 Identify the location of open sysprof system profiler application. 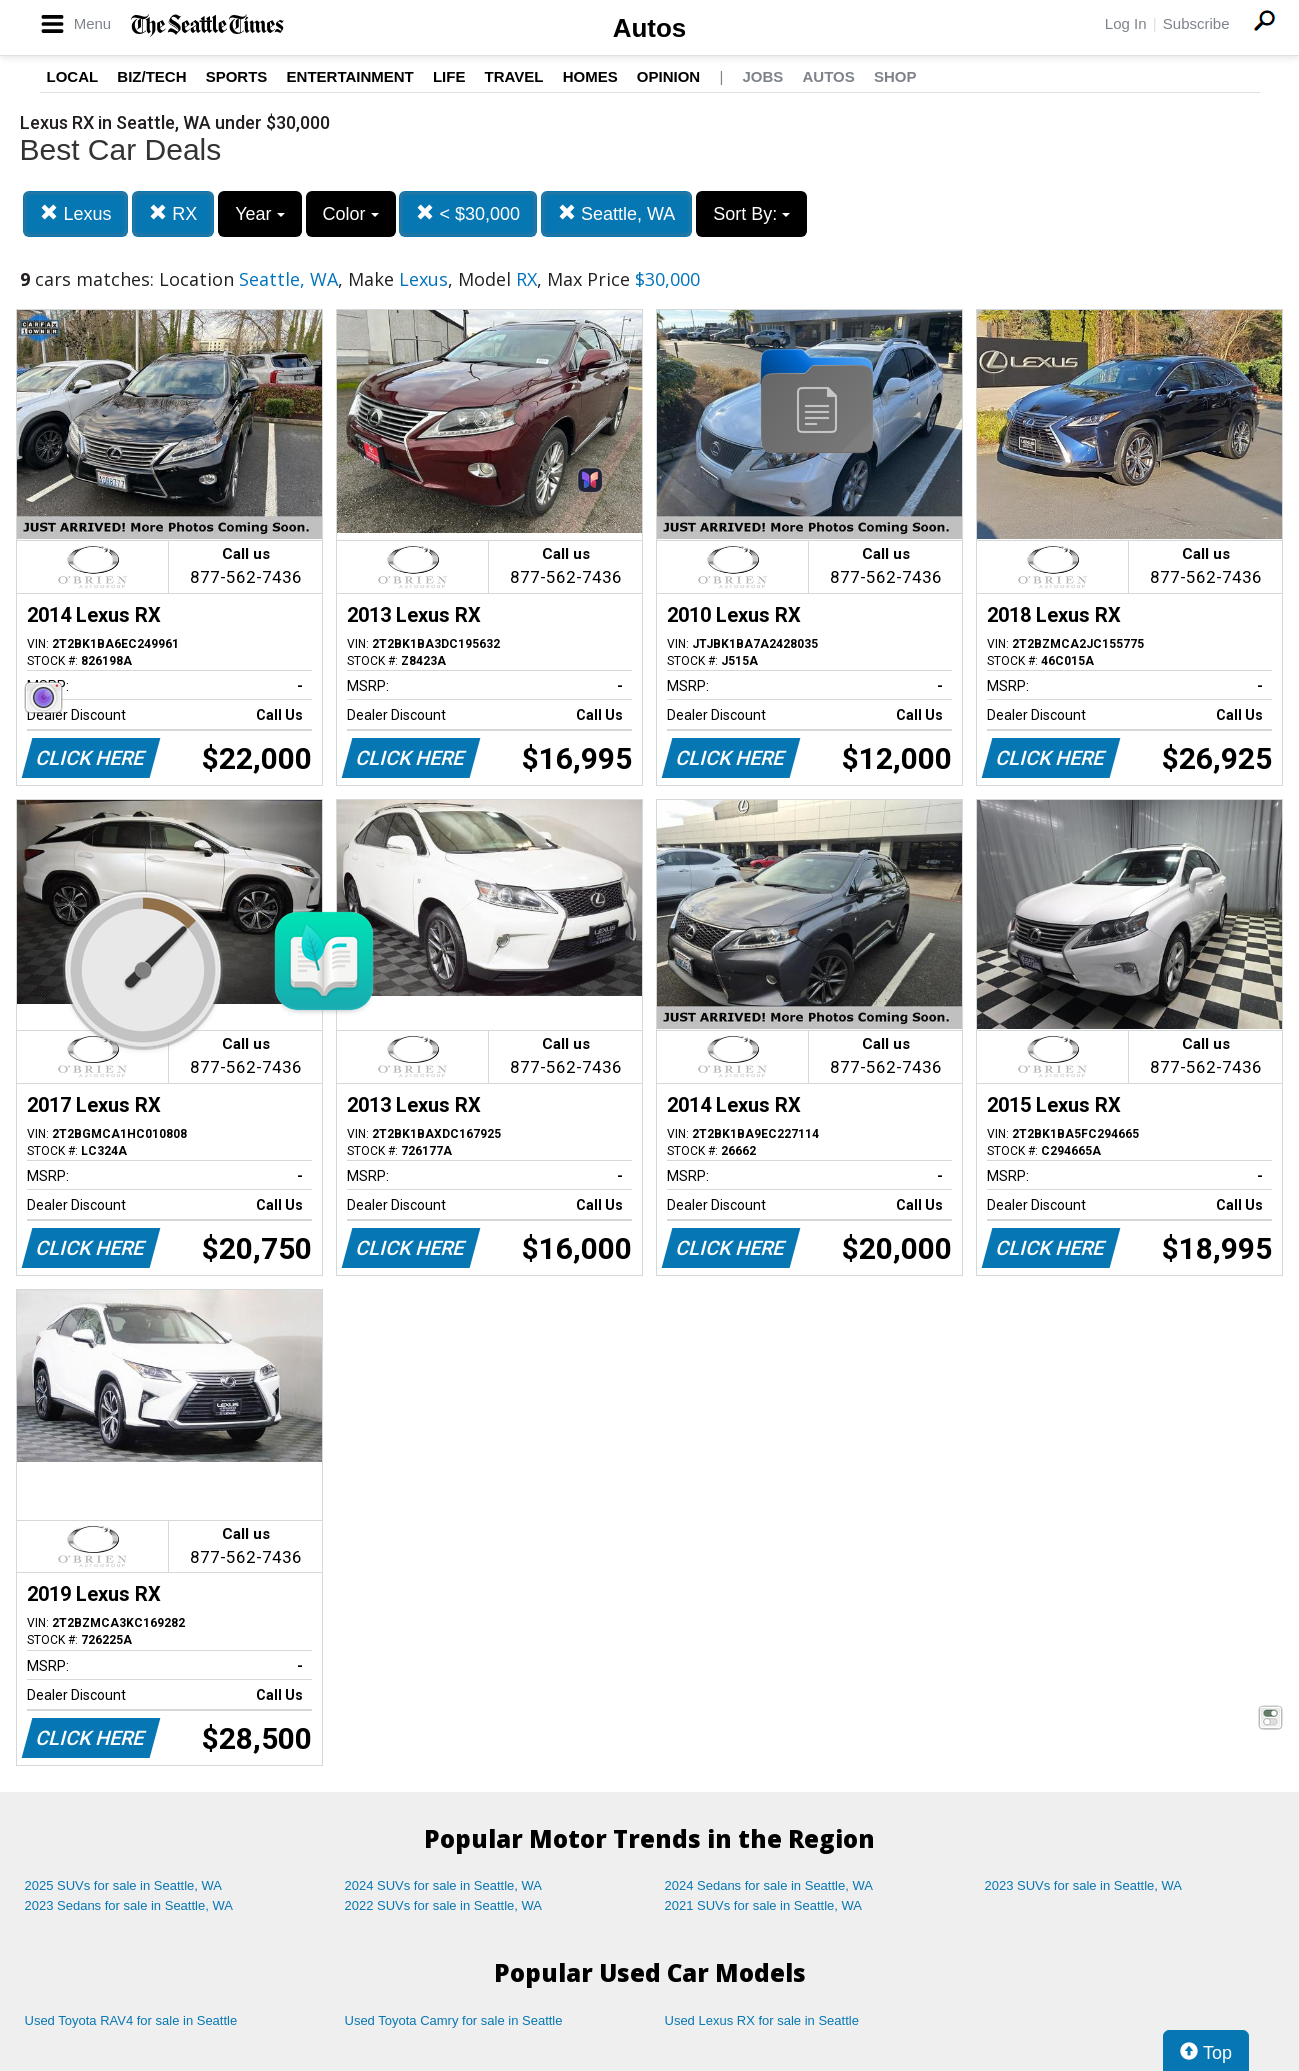
(143, 970).